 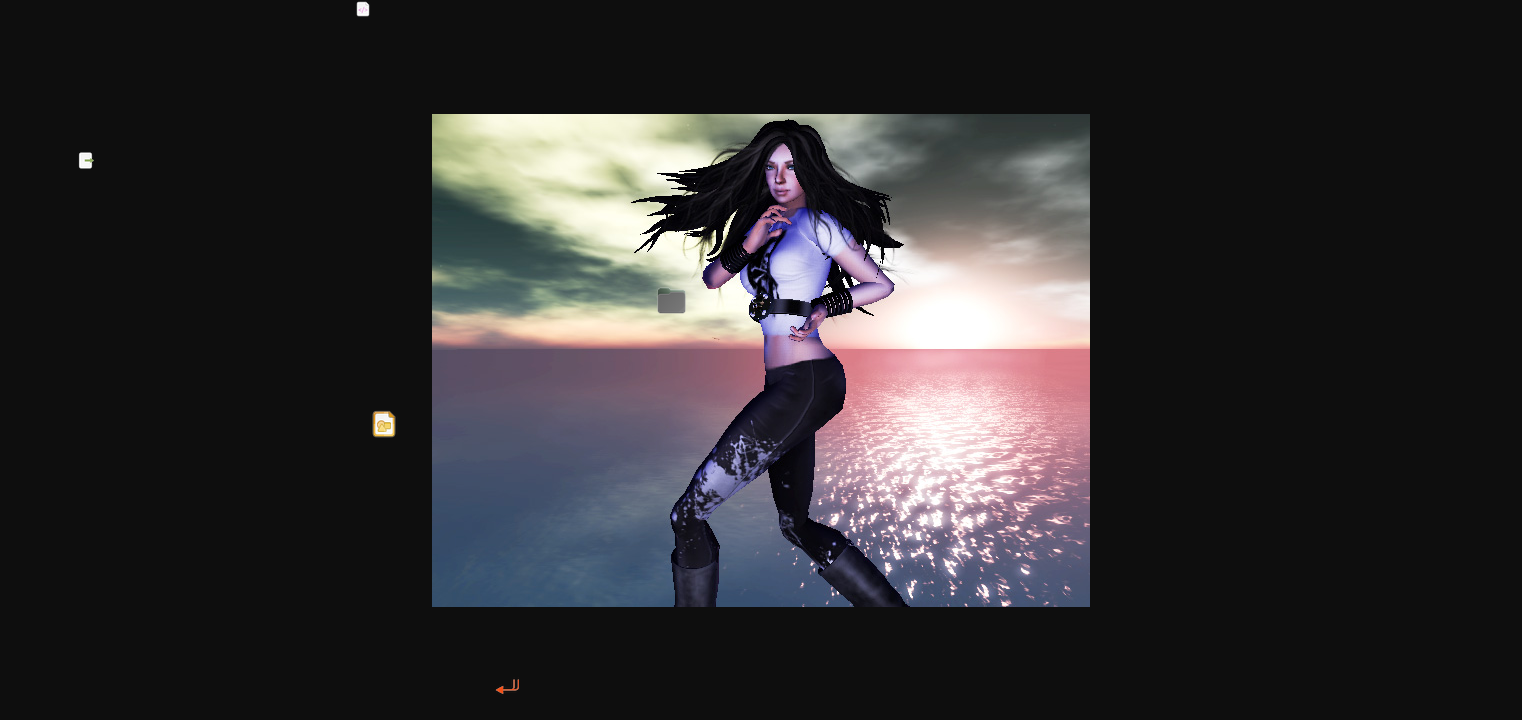 What do you see at coordinates (363, 9) in the screenshot?
I see `an XML document file` at bounding box center [363, 9].